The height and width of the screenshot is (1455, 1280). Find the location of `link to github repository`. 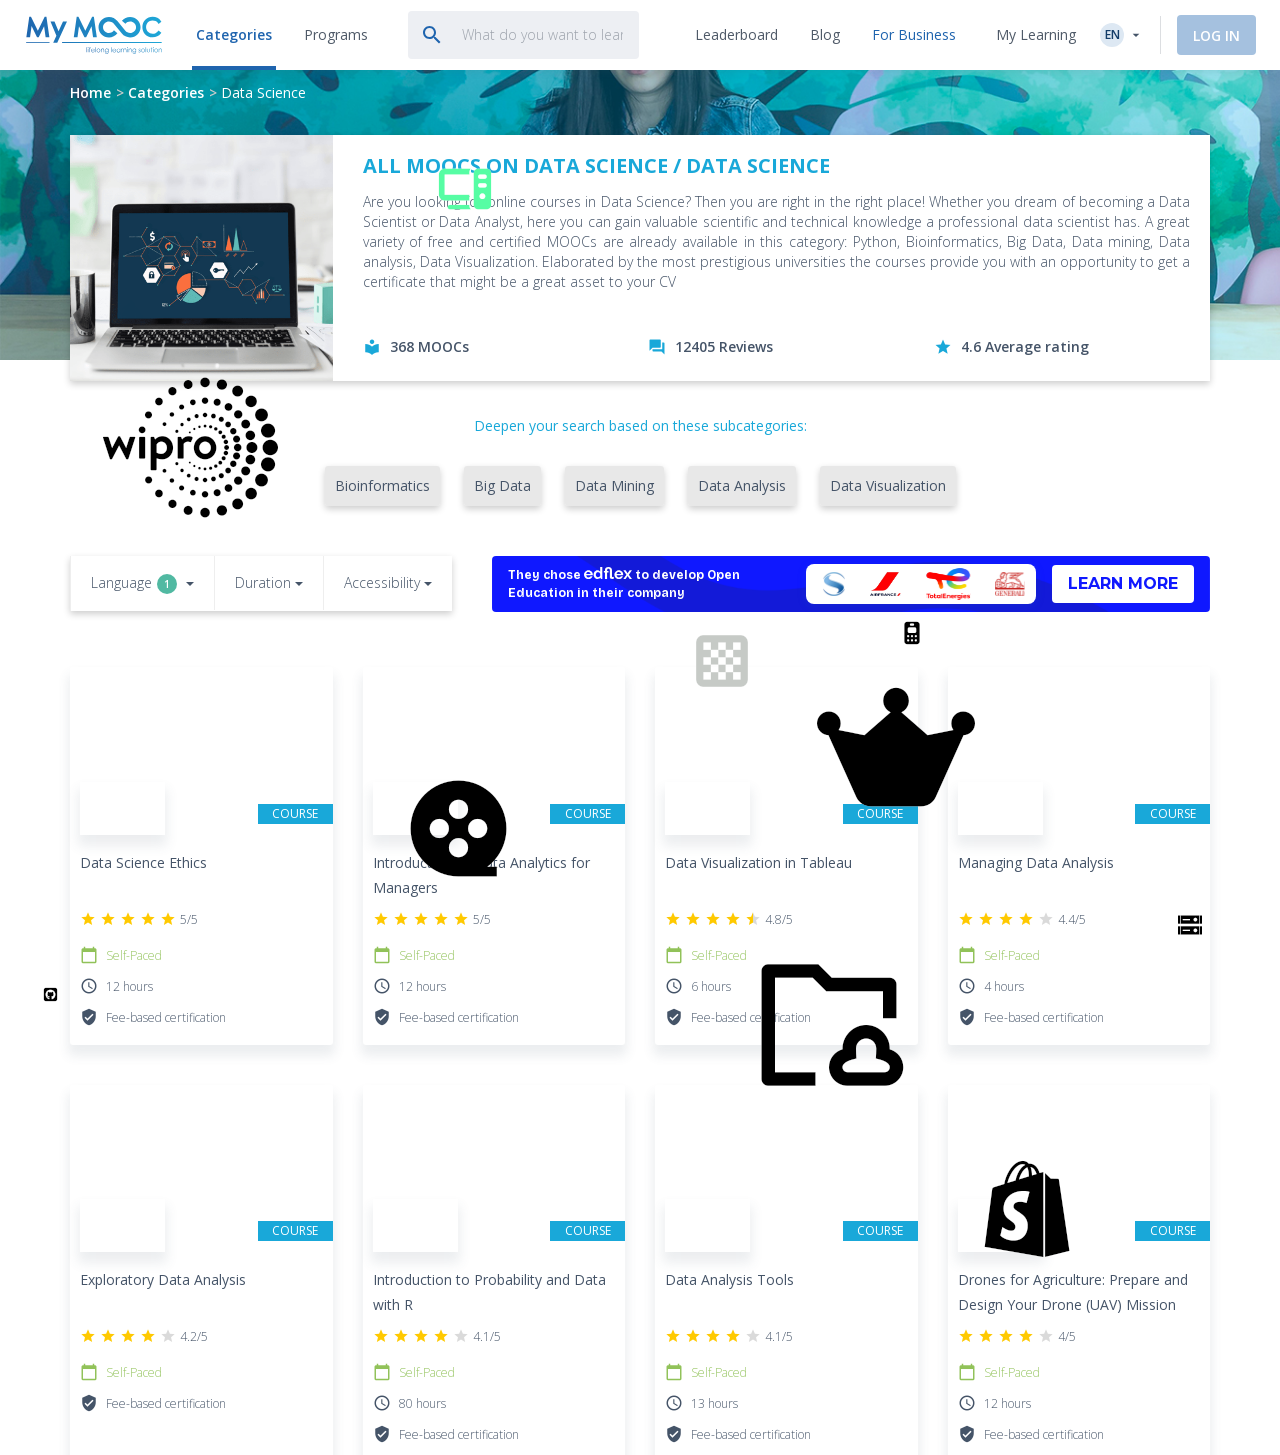

link to github repository is located at coordinates (50, 994).